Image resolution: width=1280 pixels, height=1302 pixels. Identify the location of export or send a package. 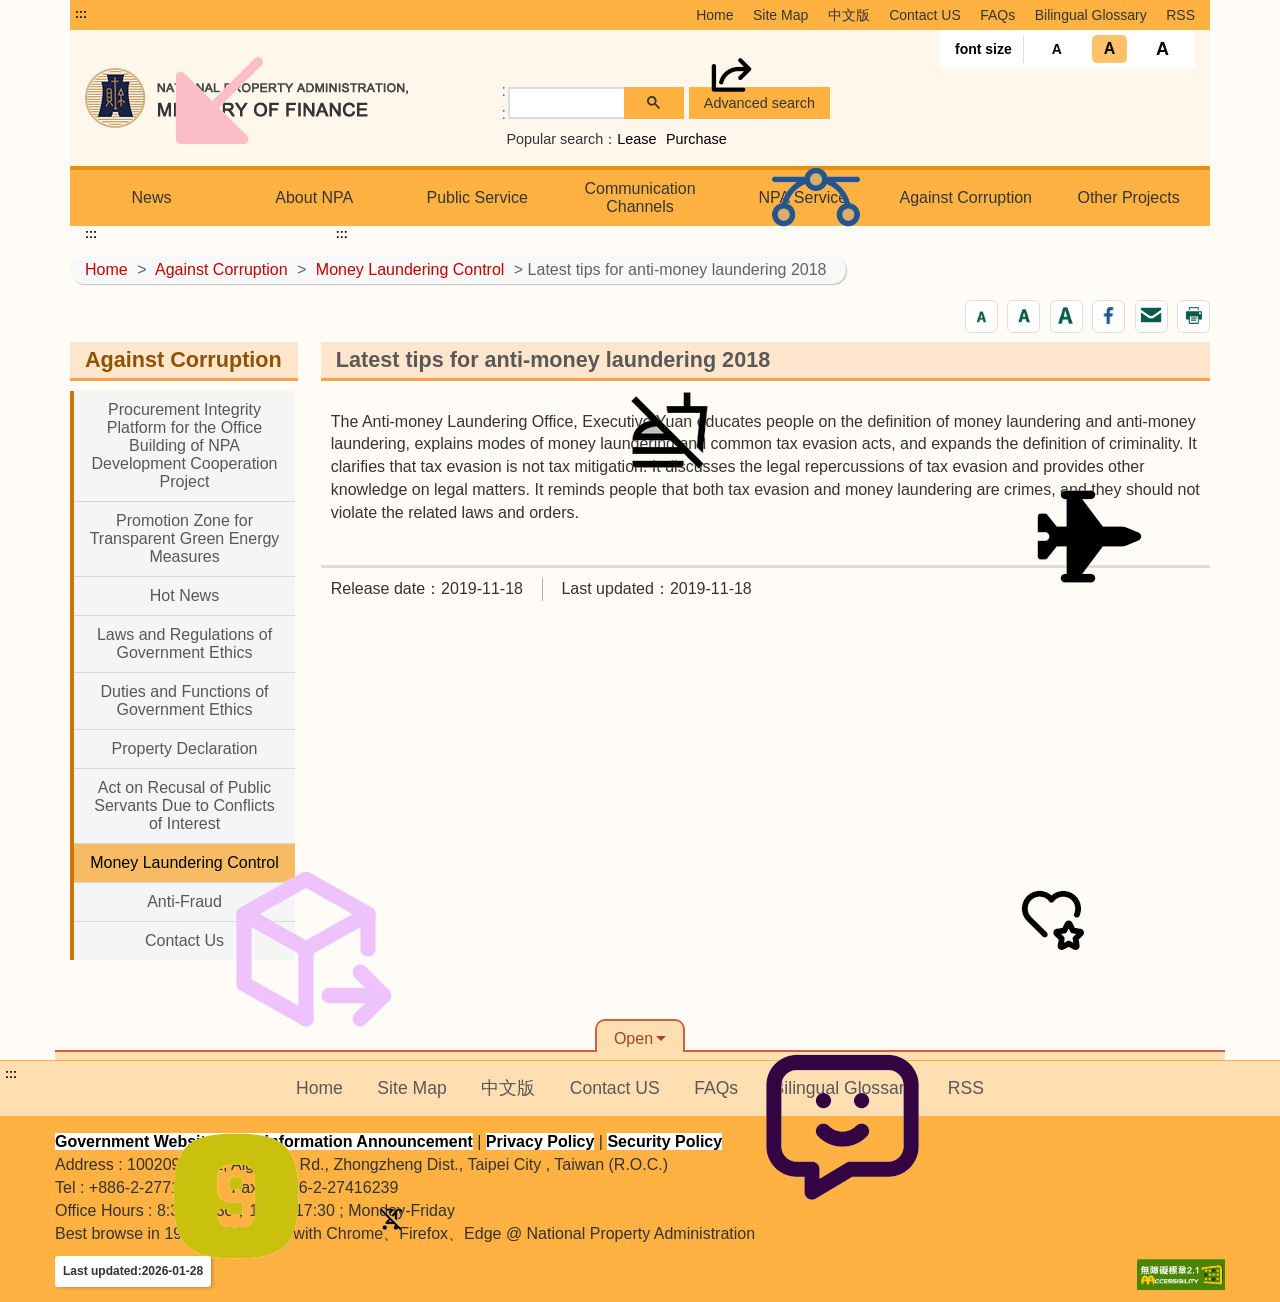
(306, 949).